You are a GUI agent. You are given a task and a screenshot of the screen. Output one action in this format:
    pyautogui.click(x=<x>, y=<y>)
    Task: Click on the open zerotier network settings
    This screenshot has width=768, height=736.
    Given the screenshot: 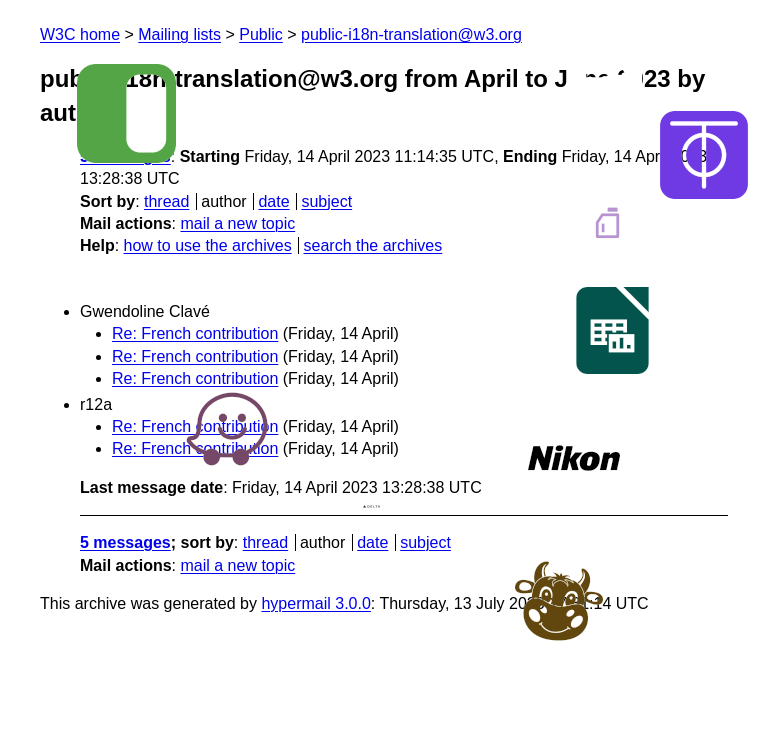 What is the action you would take?
    pyautogui.click(x=704, y=155)
    